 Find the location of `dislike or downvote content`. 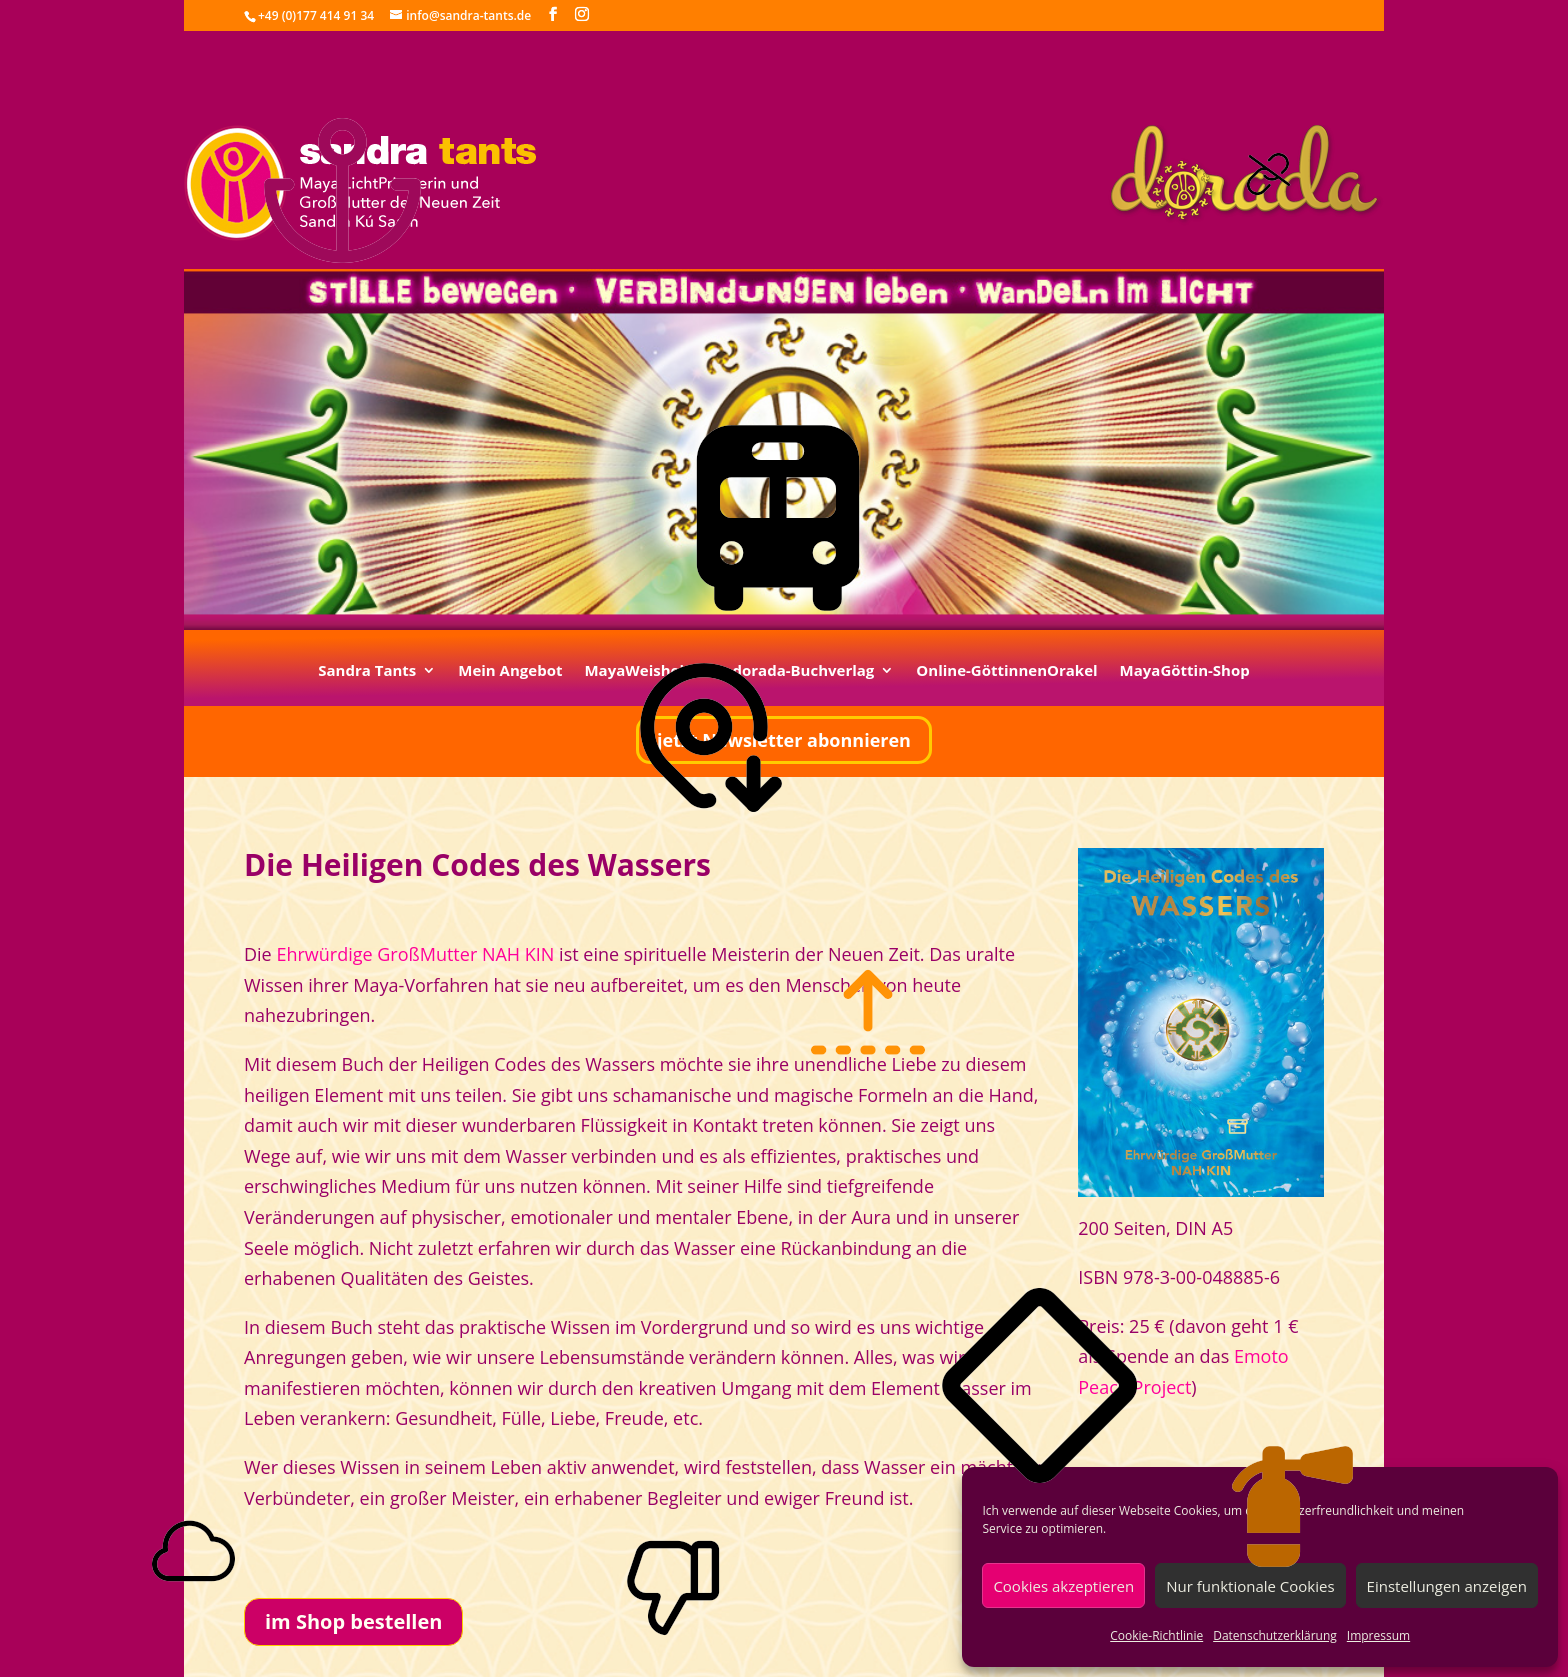

dislike or downvote content is located at coordinates (674, 1585).